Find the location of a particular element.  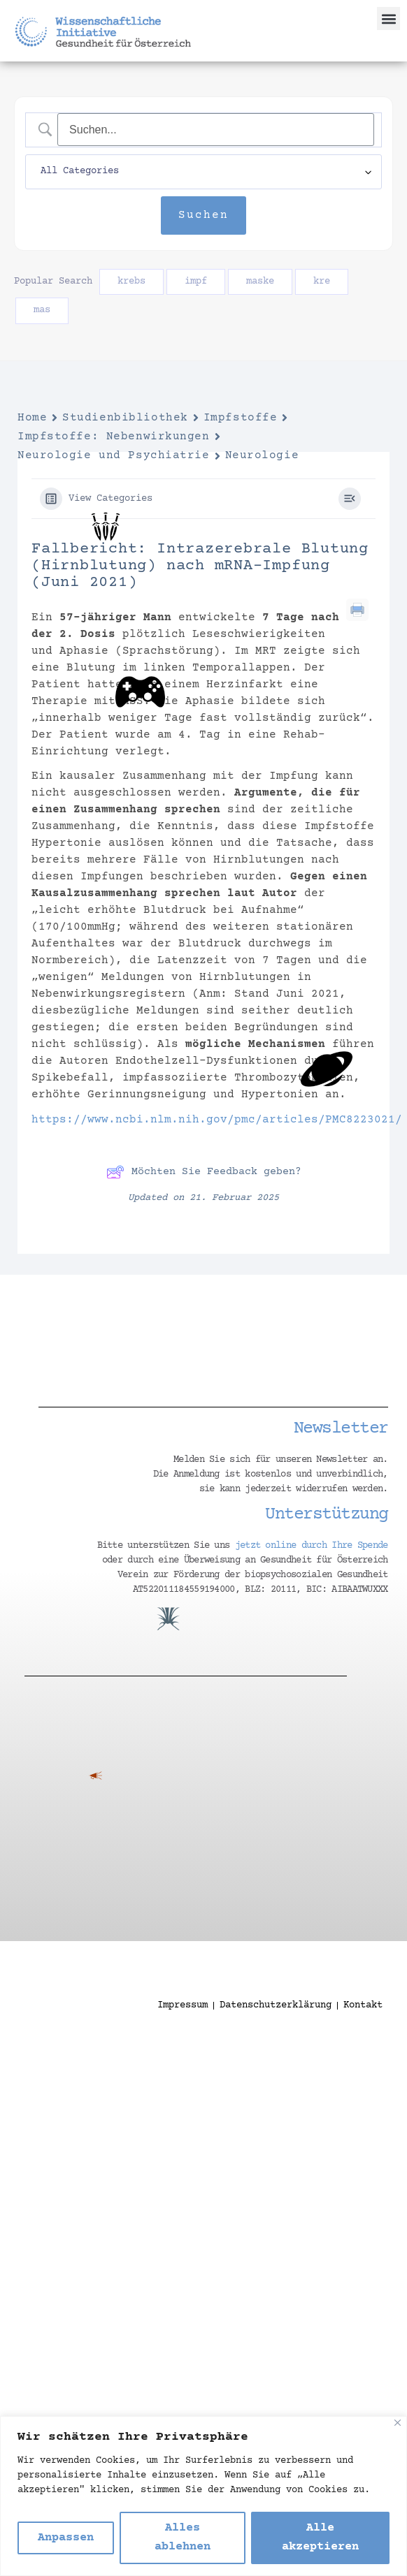

indicates volcanic activity or hazard in a game is located at coordinates (168, 1618).